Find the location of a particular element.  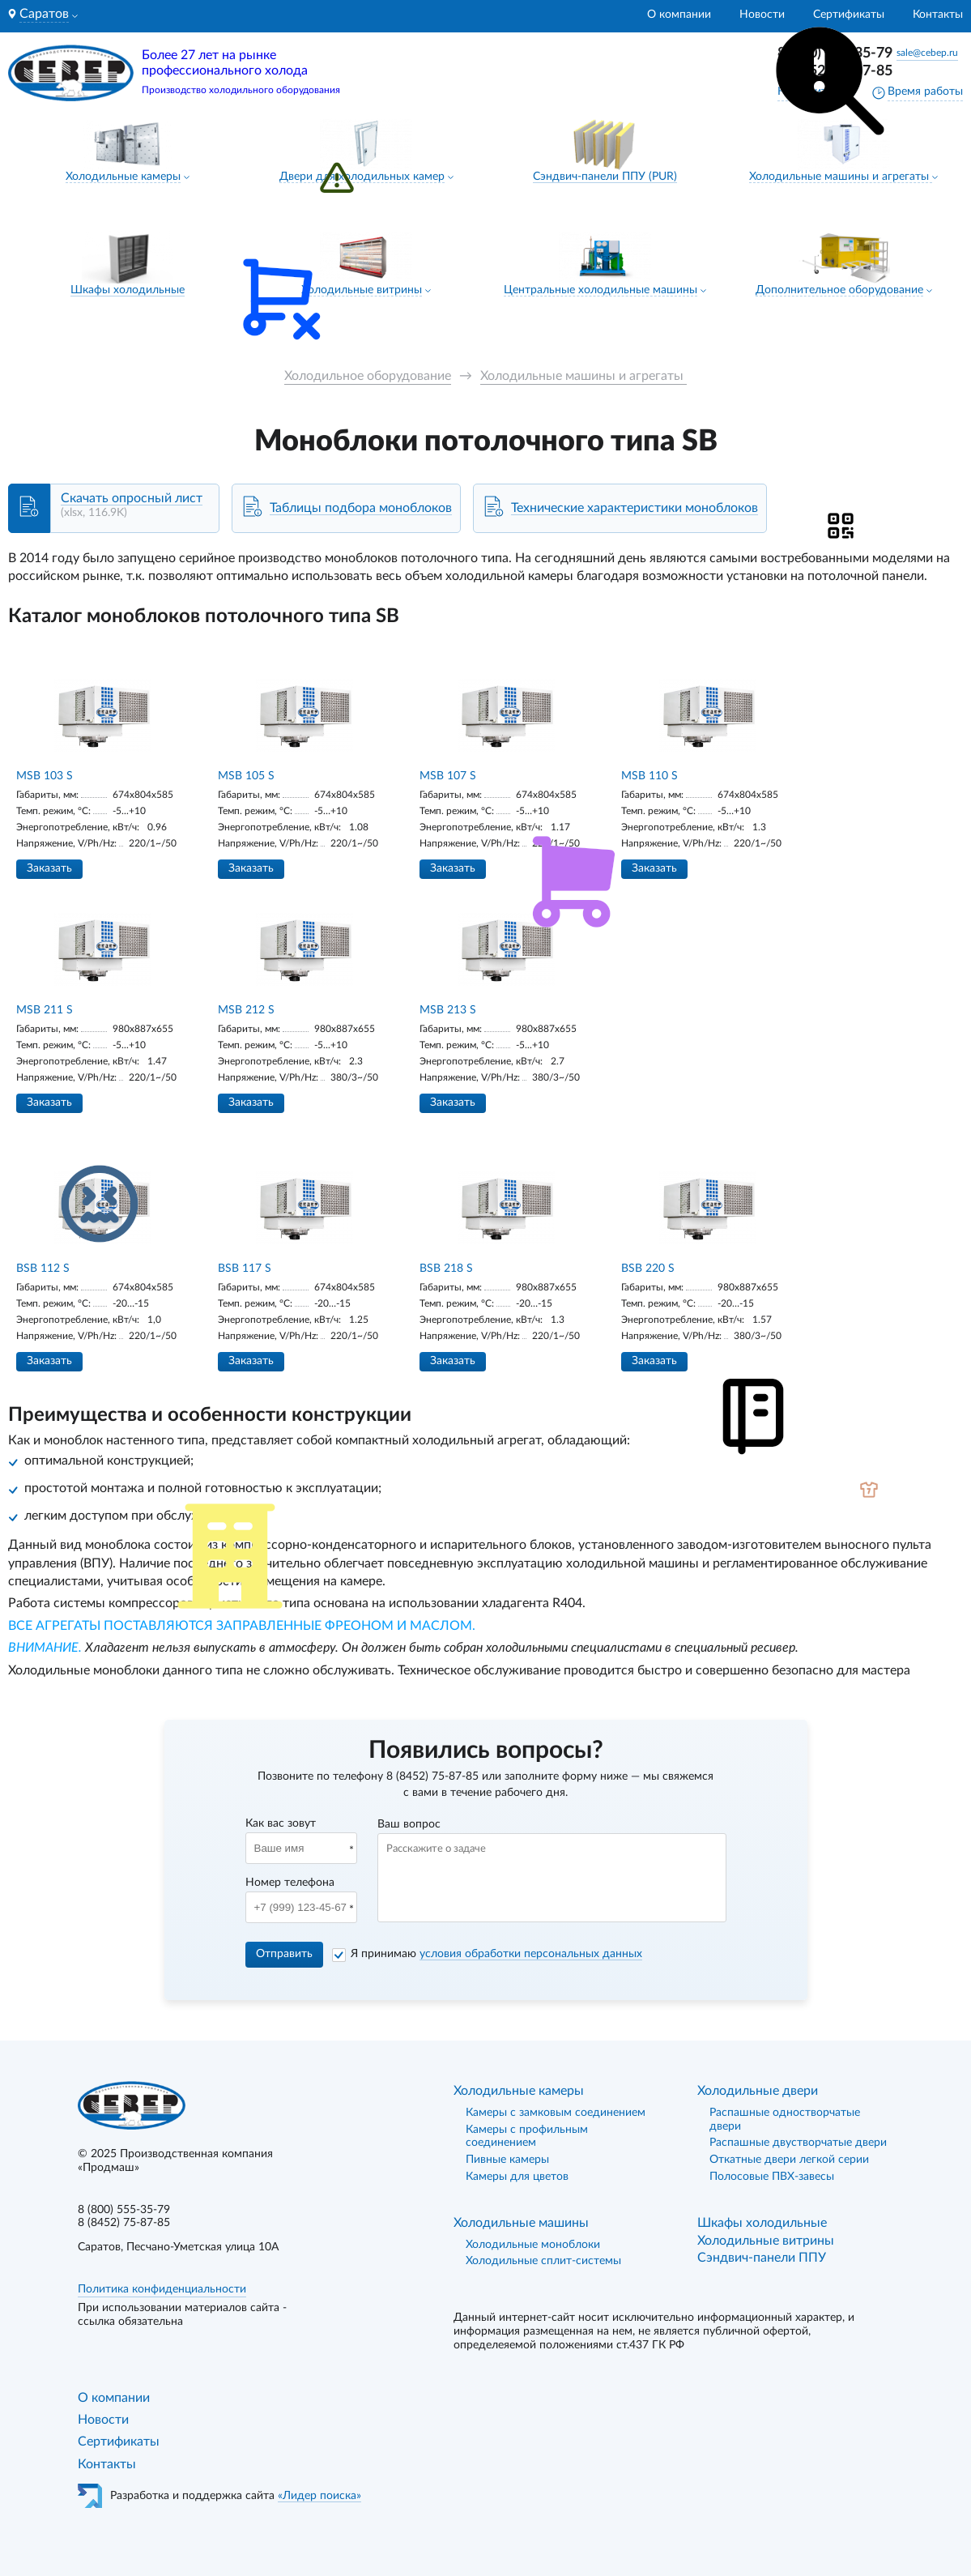

express frustration or anger is located at coordinates (100, 1204).